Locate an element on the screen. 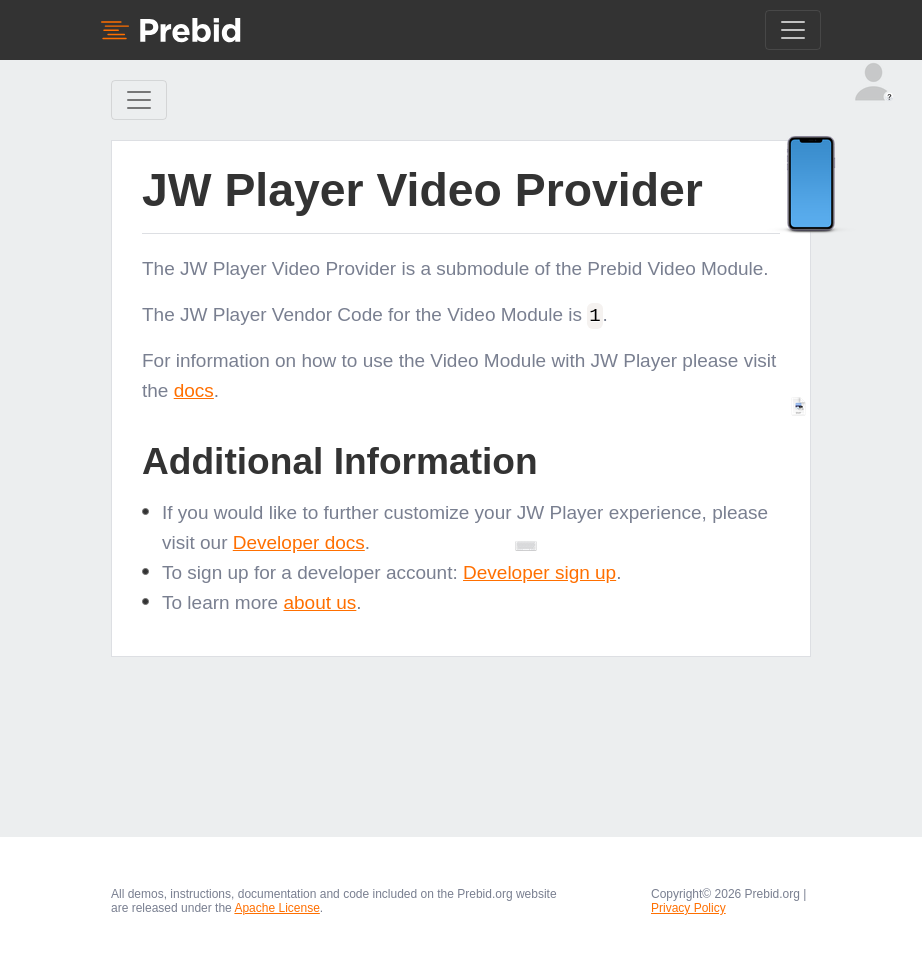 The image size is (922, 961). represents a connected iPhone 11 device is located at coordinates (811, 185).